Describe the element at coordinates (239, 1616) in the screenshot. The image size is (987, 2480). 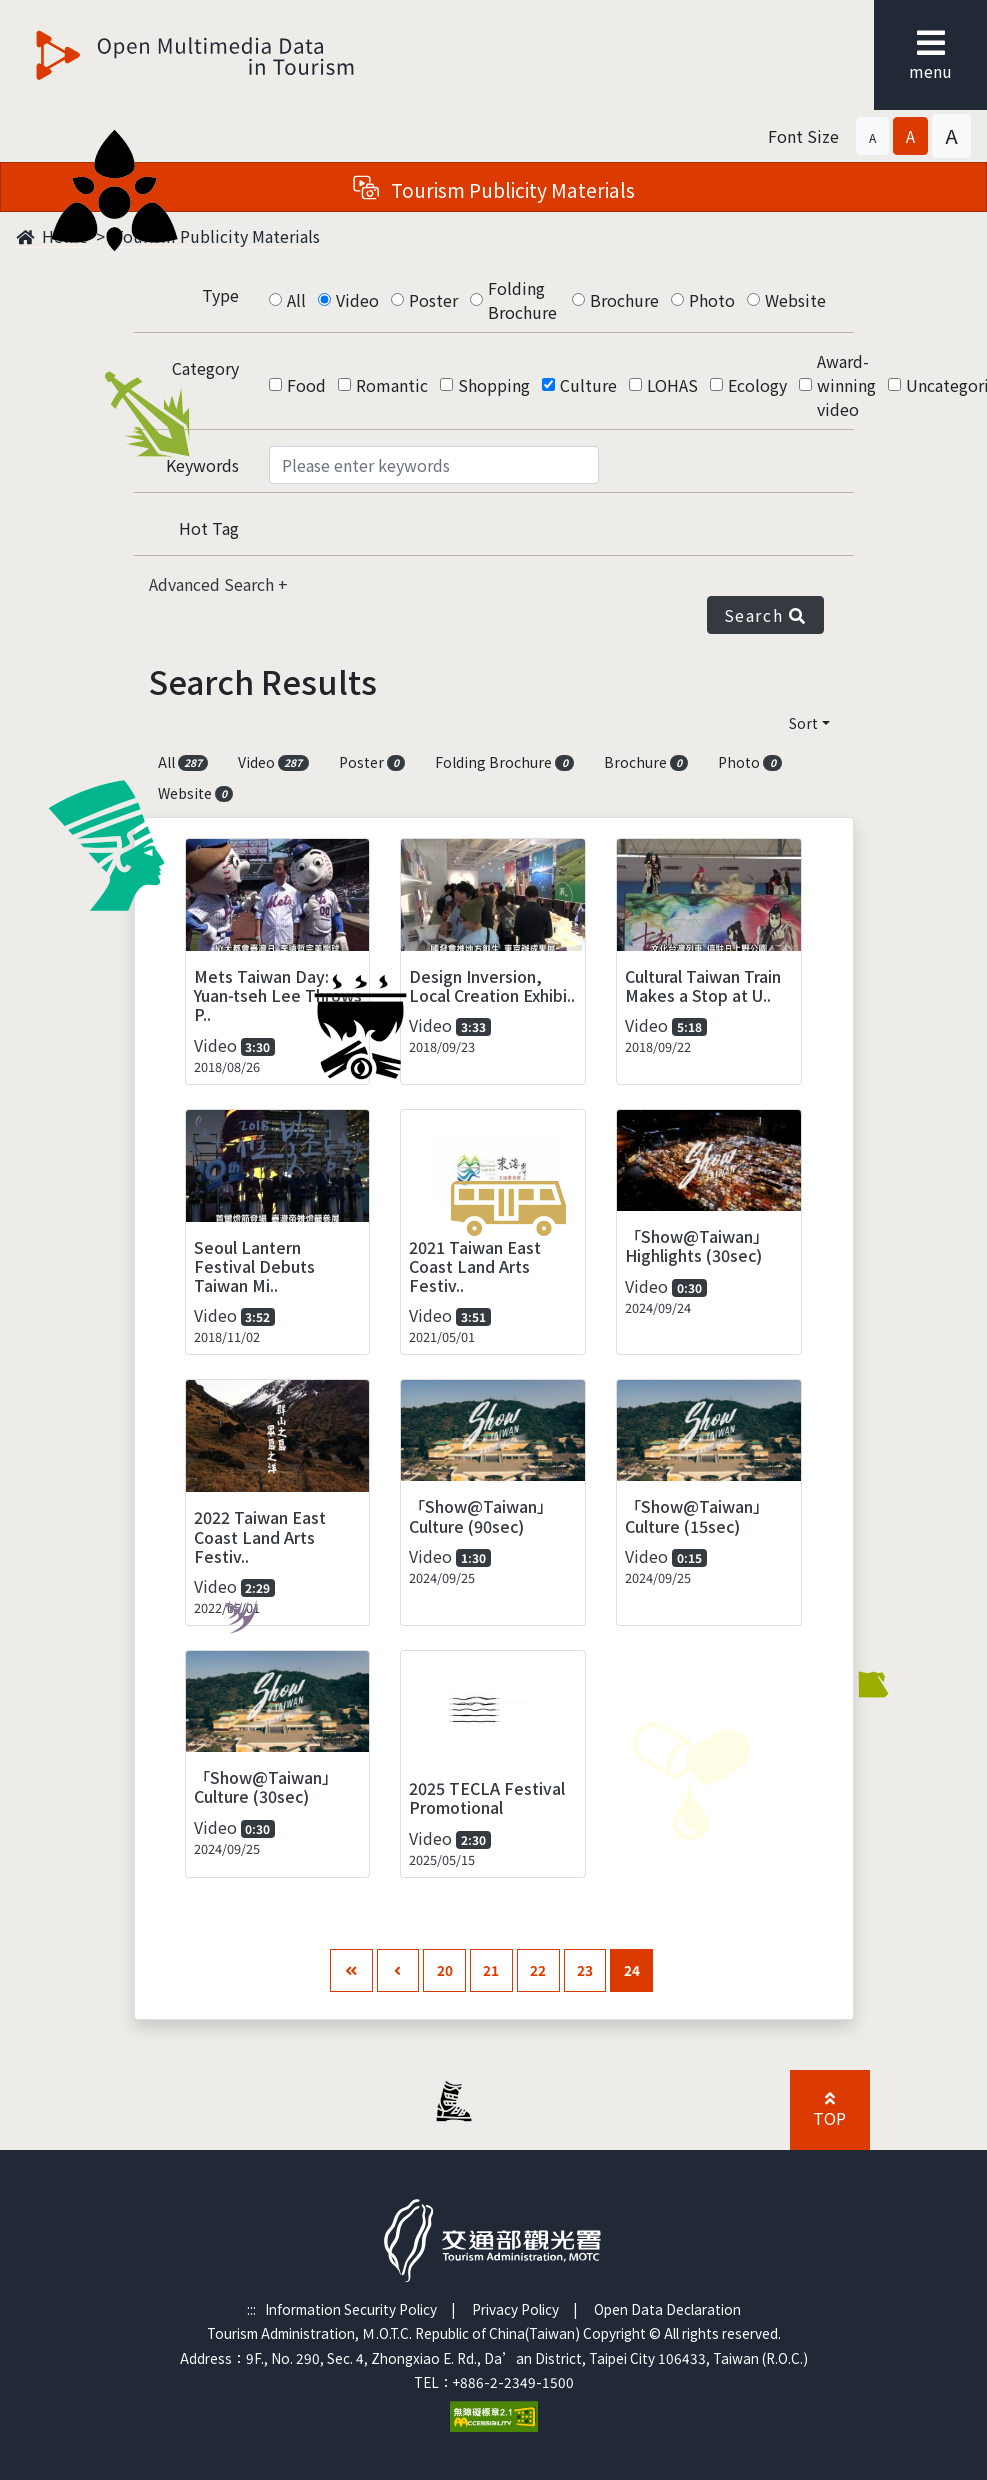
I see `indicates sound or audio waves emitting` at that location.